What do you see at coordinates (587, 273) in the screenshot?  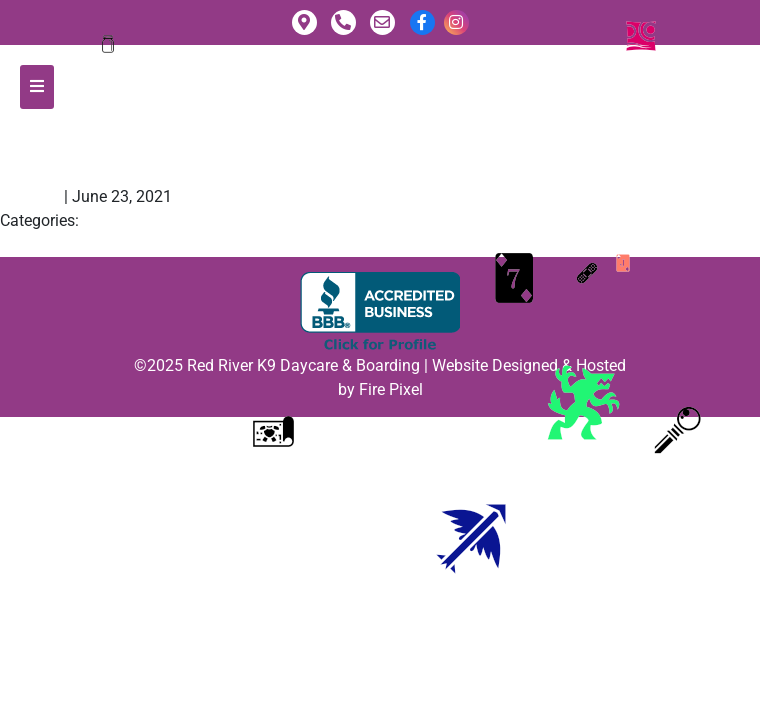 I see `access first aid or medical settings` at bounding box center [587, 273].